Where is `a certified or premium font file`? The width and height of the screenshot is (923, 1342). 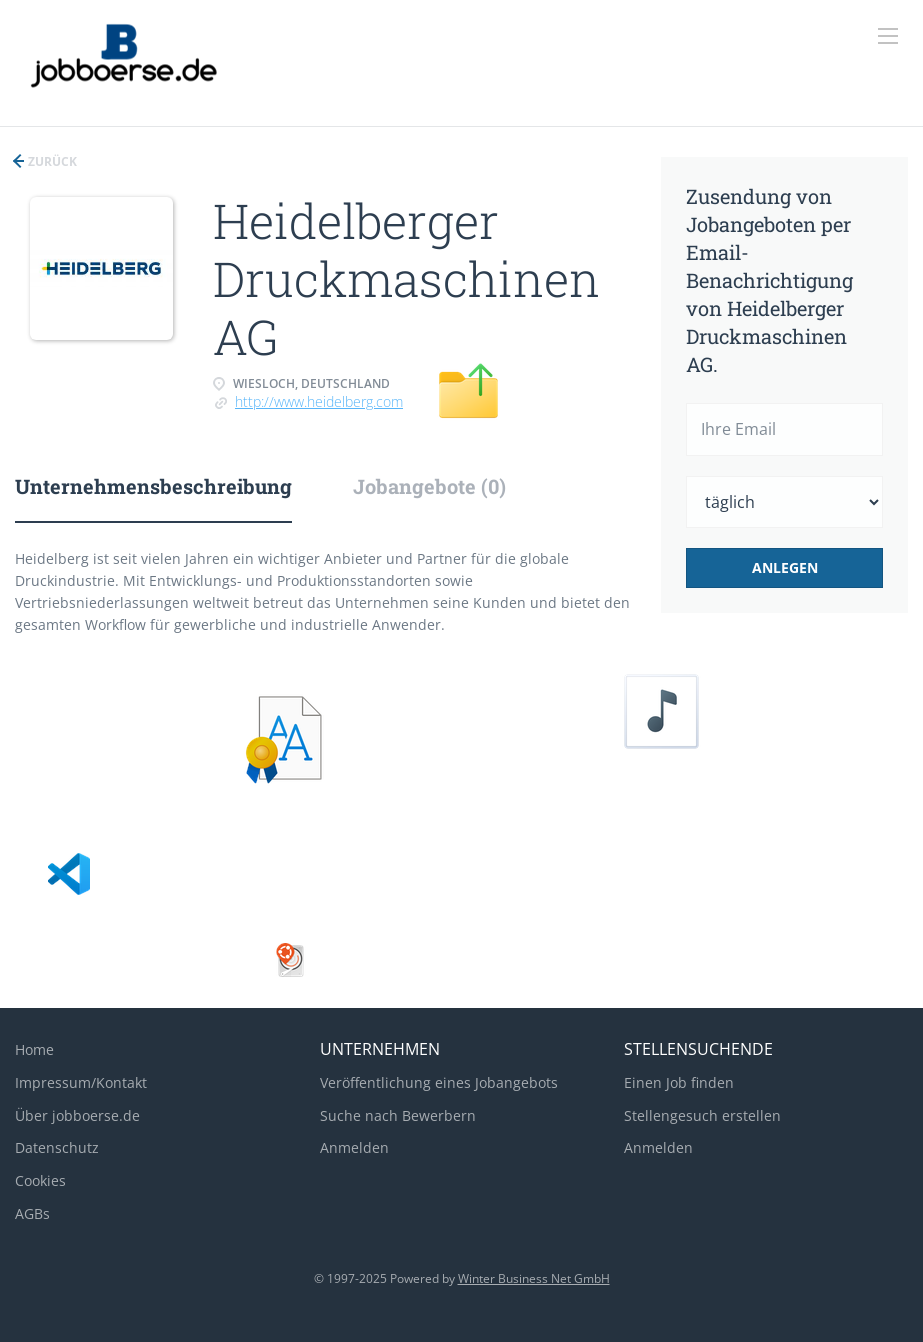 a certified or premium font file is located at coordinates (290, 738).